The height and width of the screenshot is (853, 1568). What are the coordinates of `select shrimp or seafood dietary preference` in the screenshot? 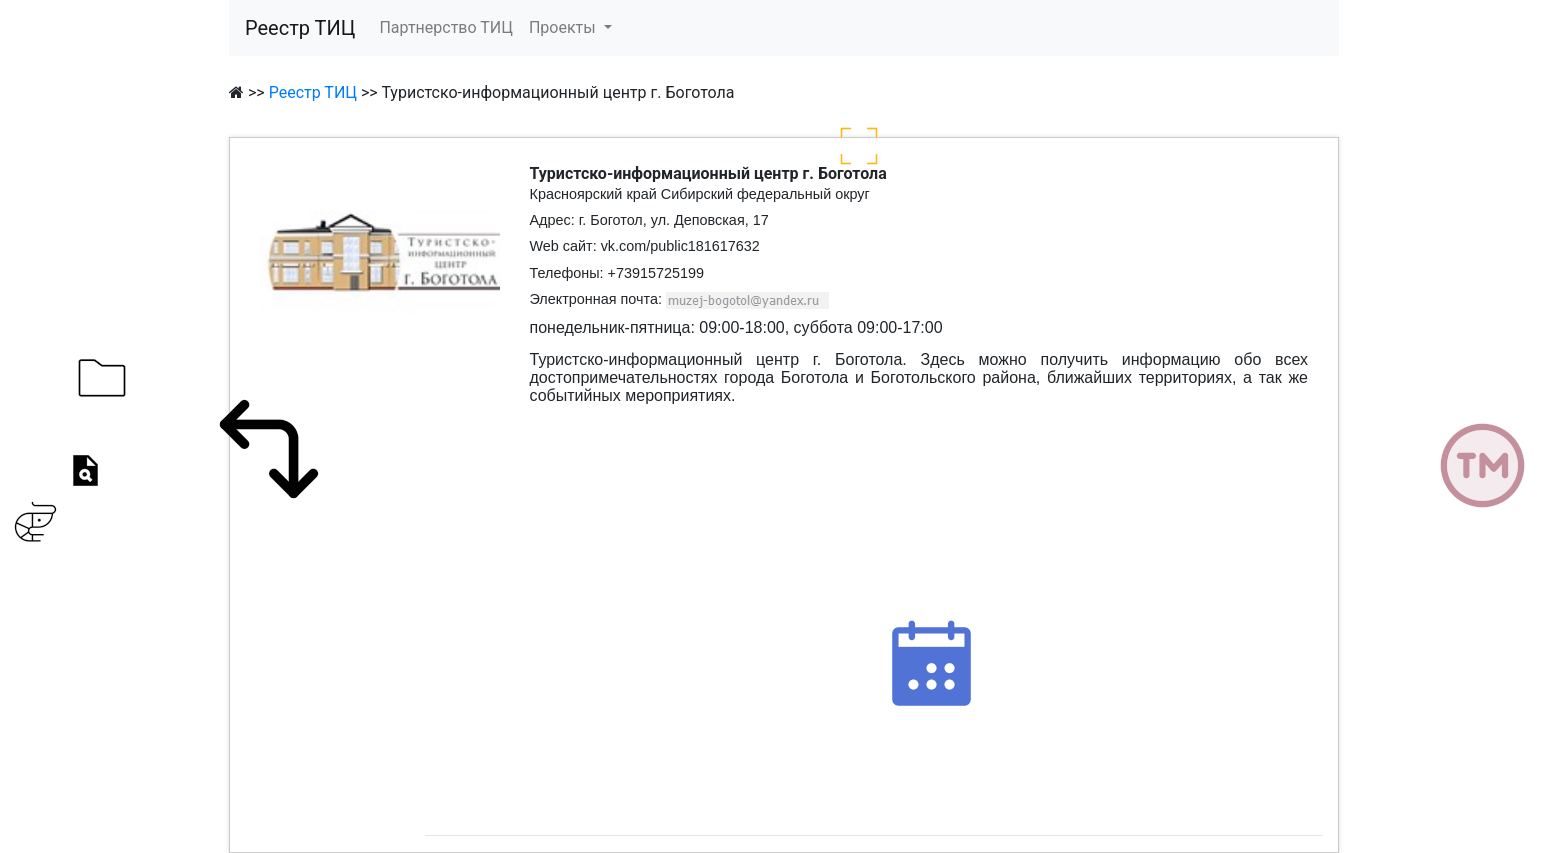 It's located at (35, 522).